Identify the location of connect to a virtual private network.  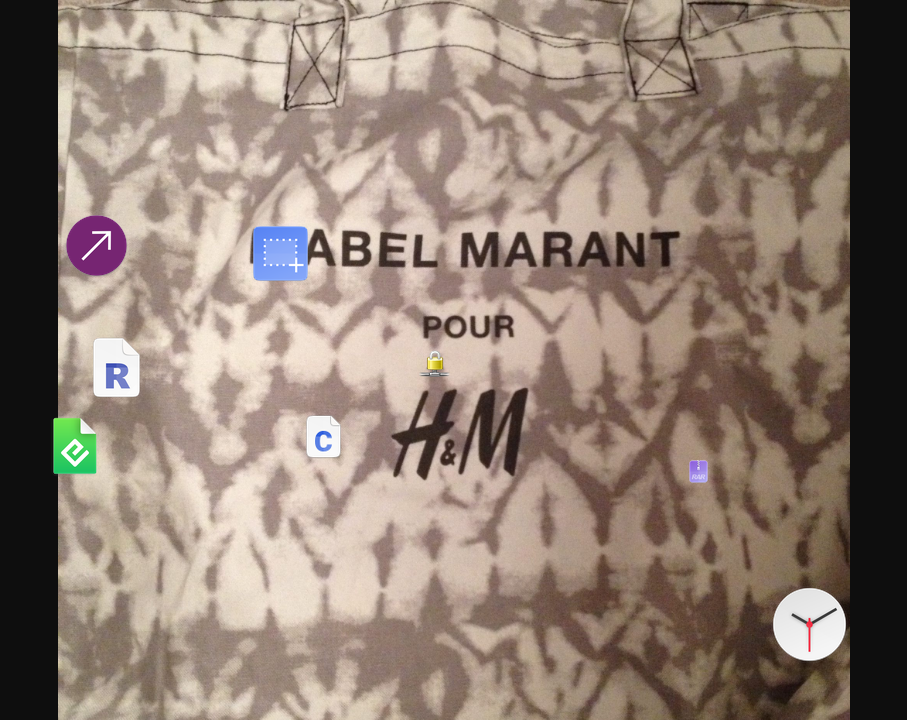
(435, 364).